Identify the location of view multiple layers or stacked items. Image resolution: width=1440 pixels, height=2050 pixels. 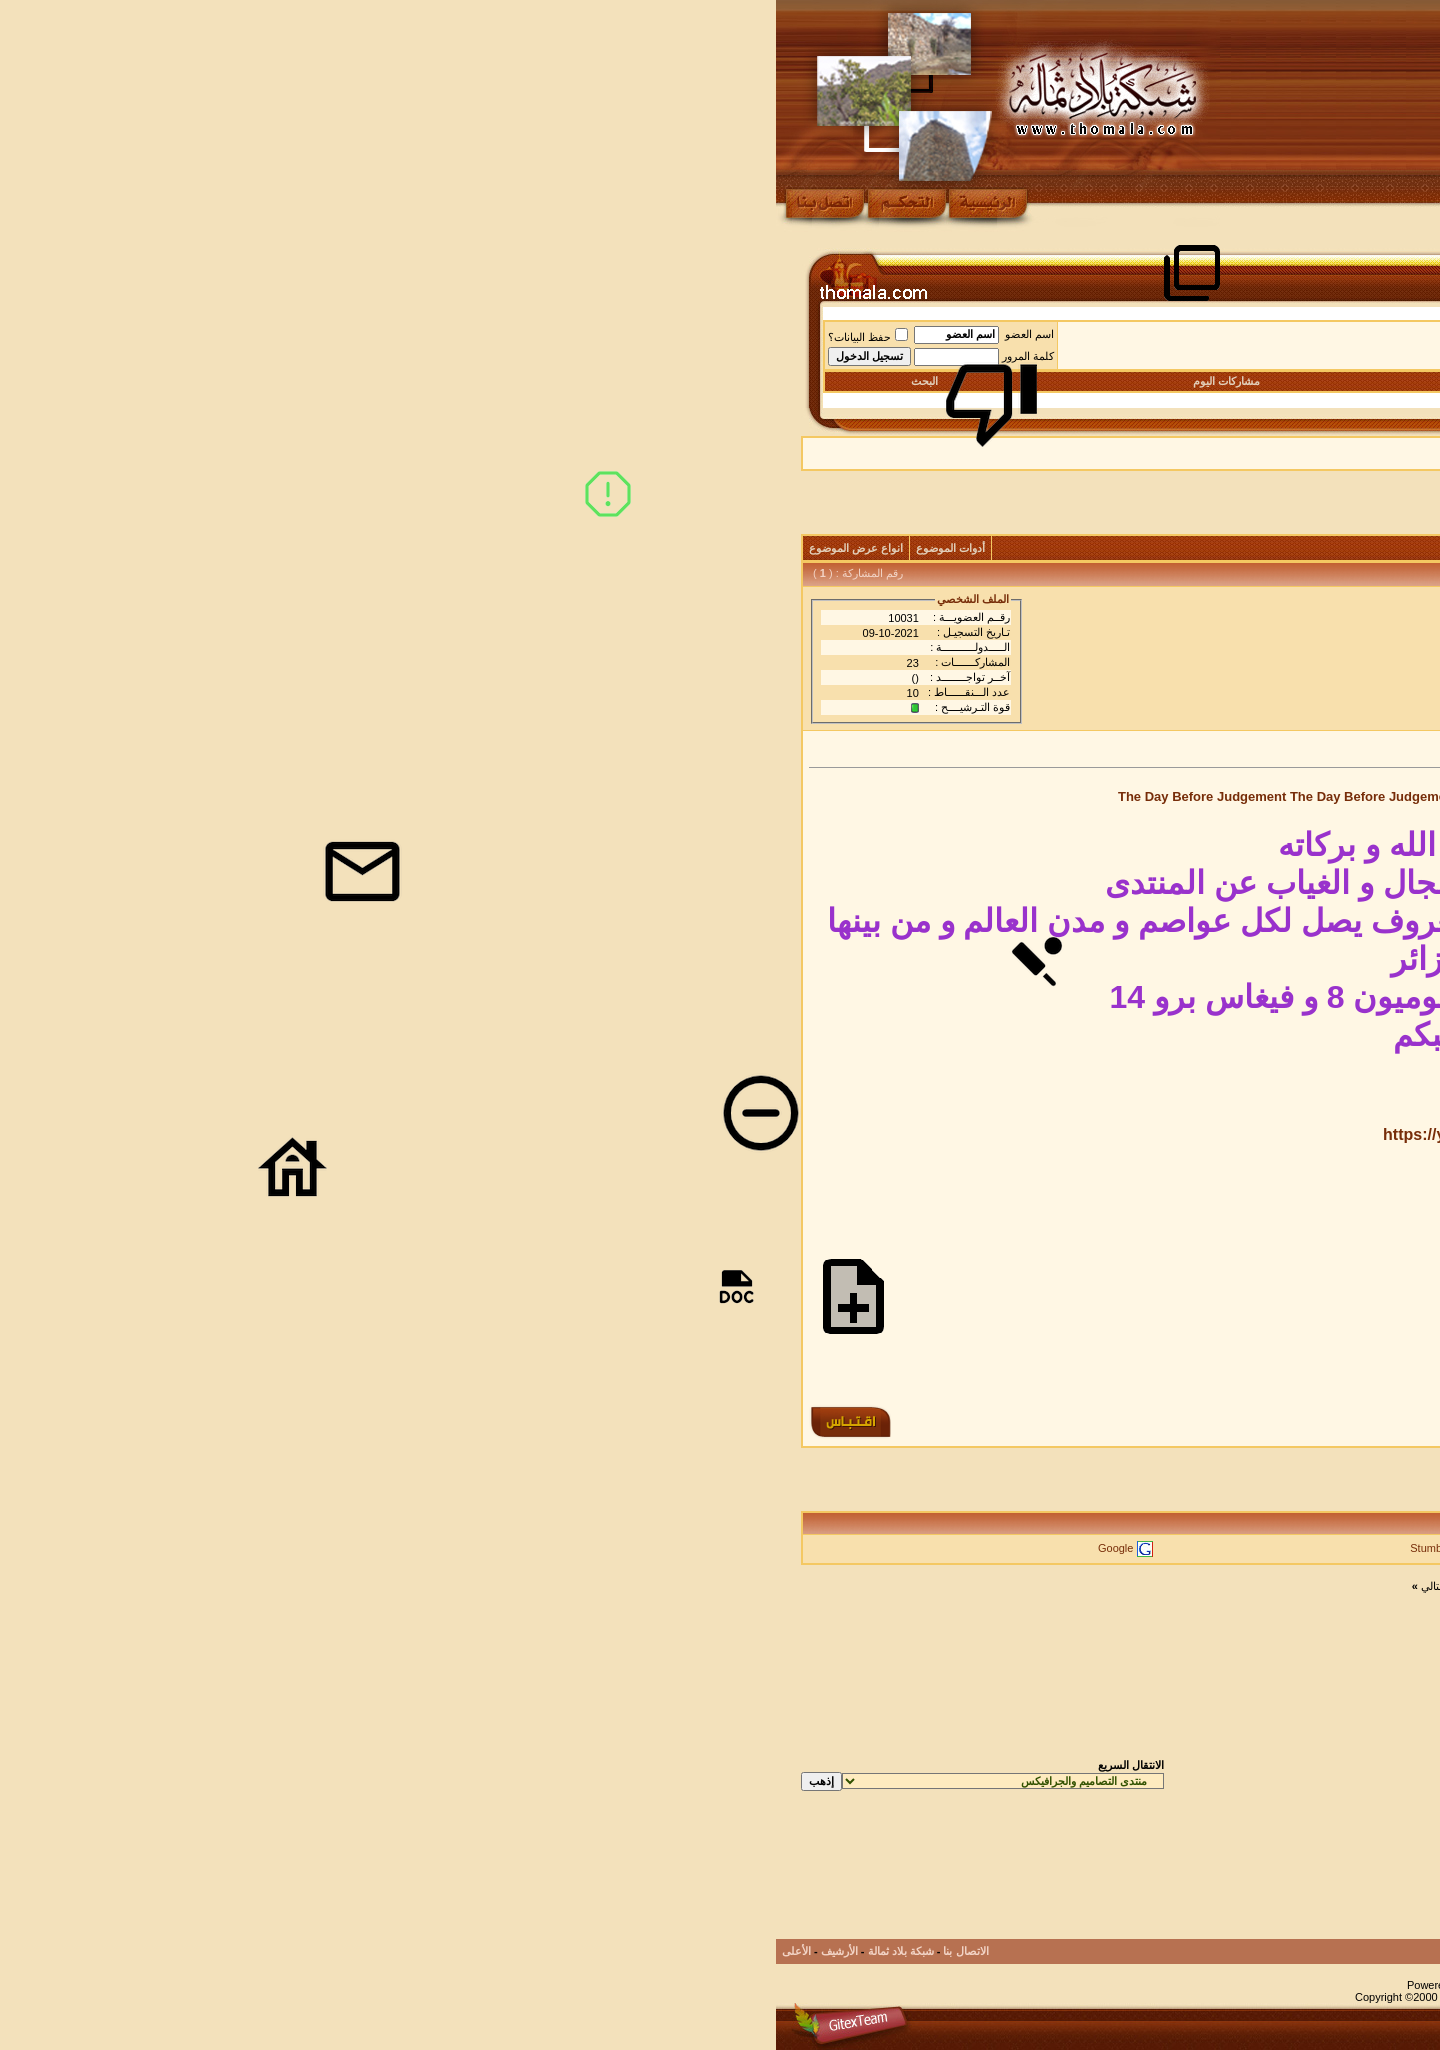
(1192, 273).